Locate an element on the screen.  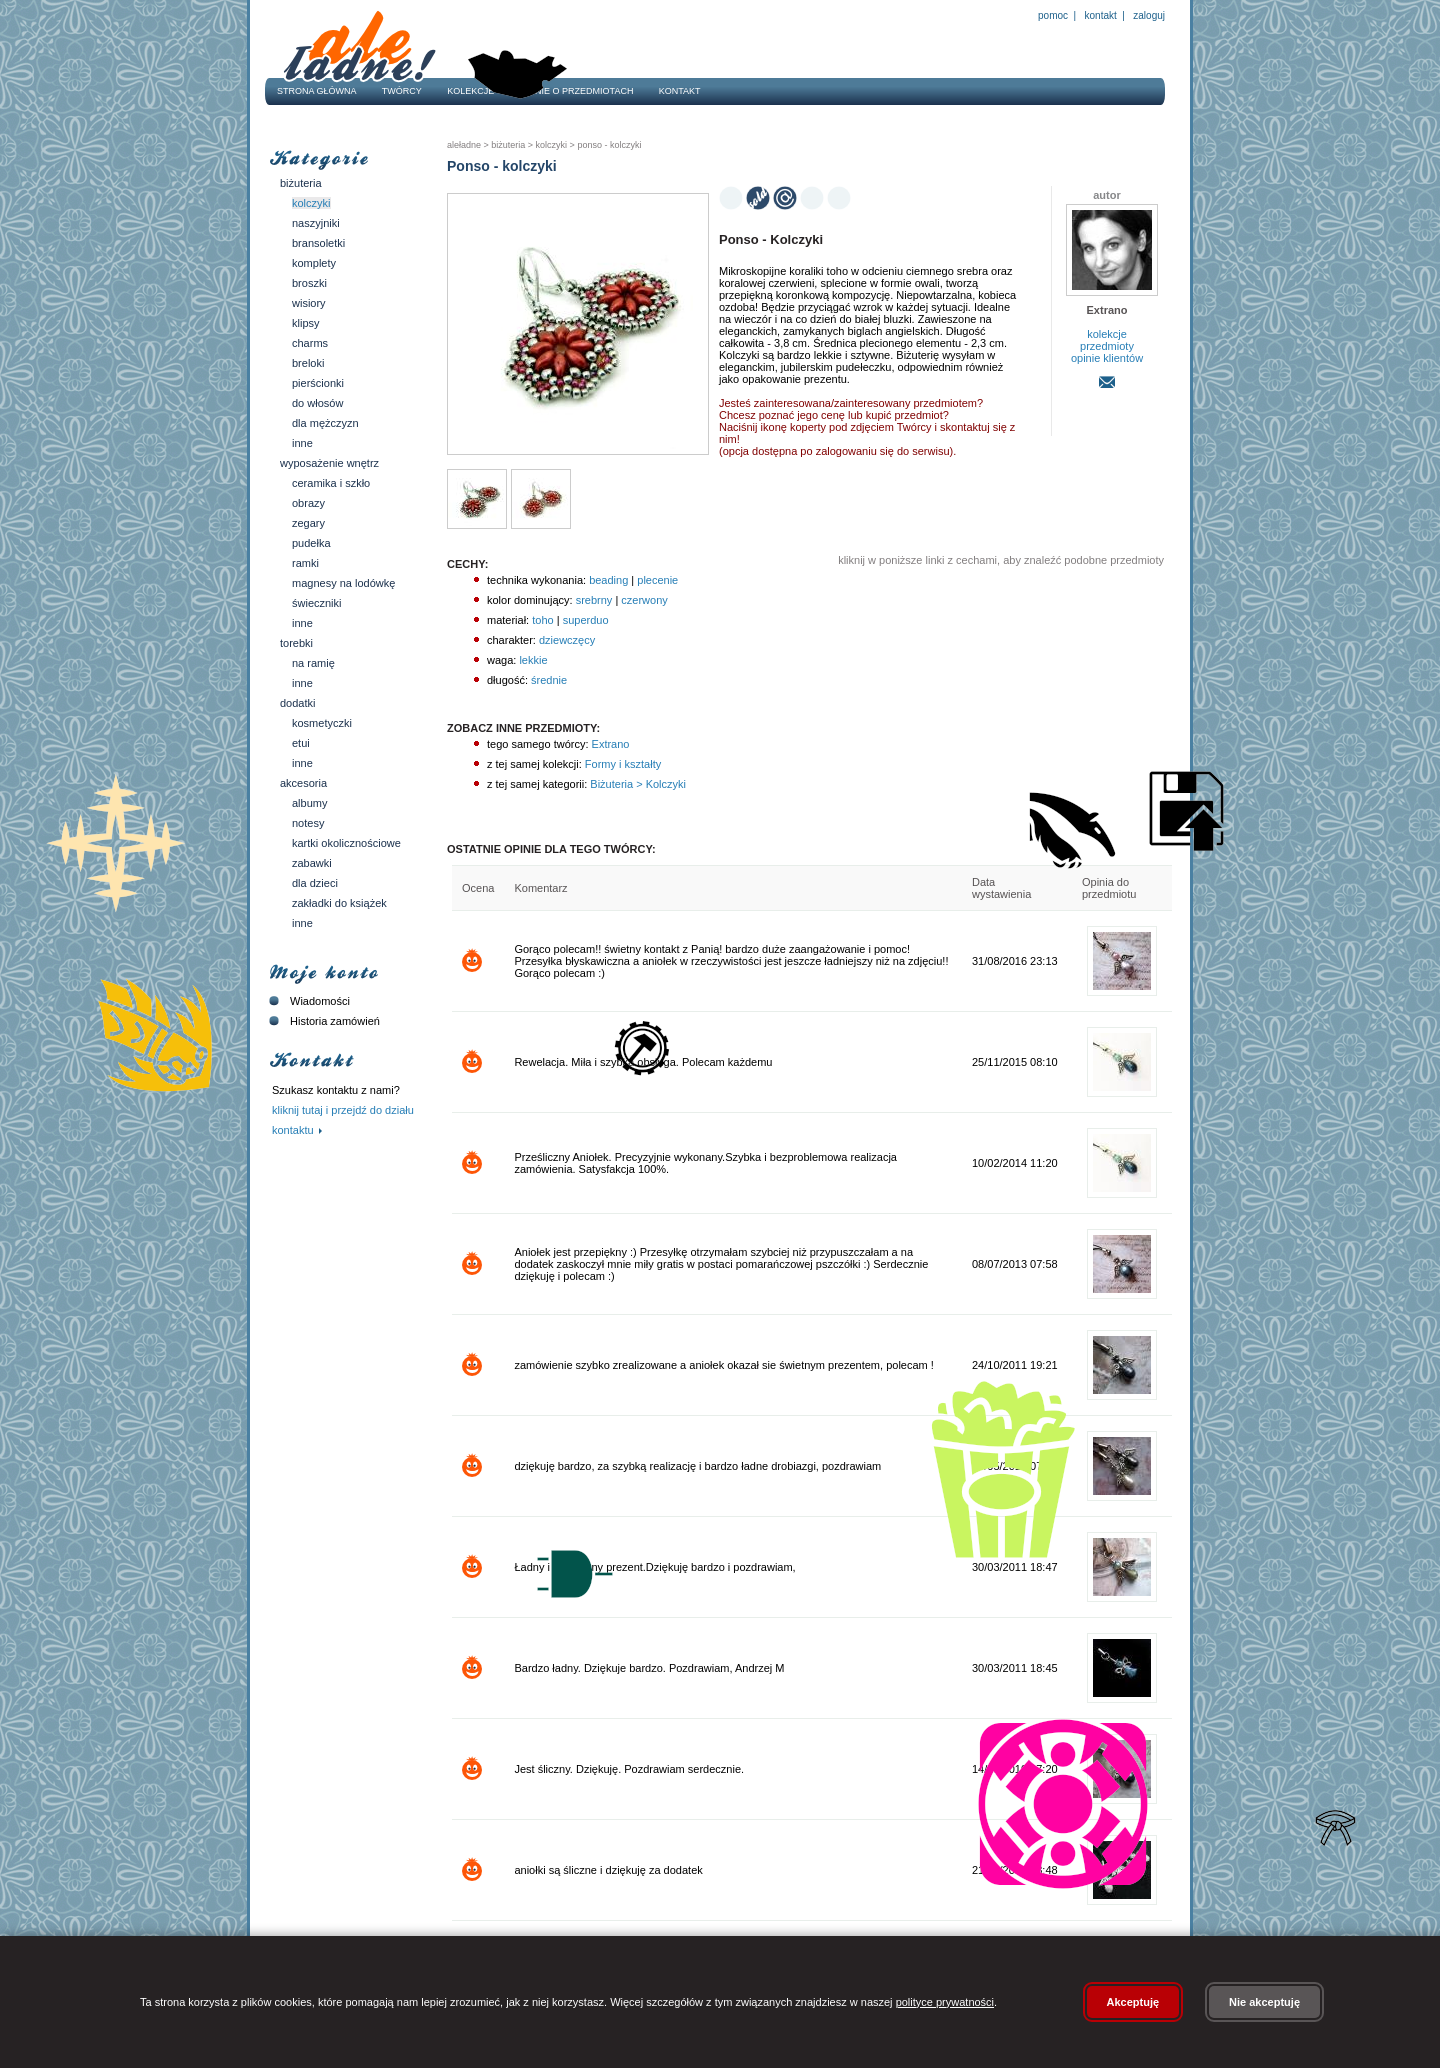
select mongolia as your country or region is located at coordinates (517, 74).